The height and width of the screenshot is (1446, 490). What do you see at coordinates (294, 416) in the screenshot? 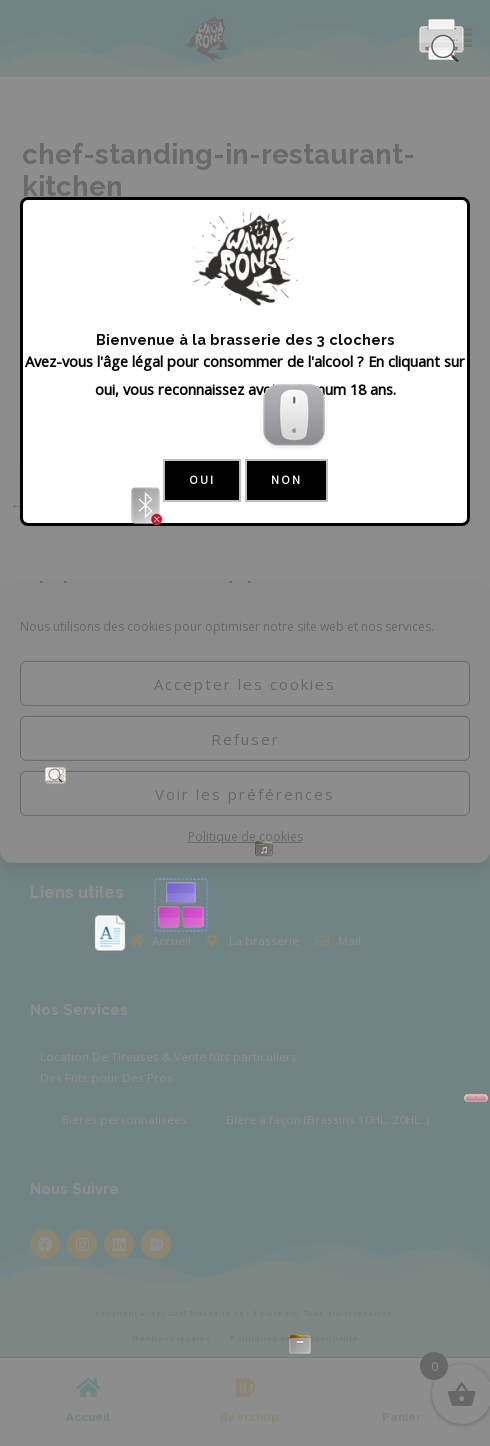
I see `open mouse settings and preferences` at bounding box center [294, 416].